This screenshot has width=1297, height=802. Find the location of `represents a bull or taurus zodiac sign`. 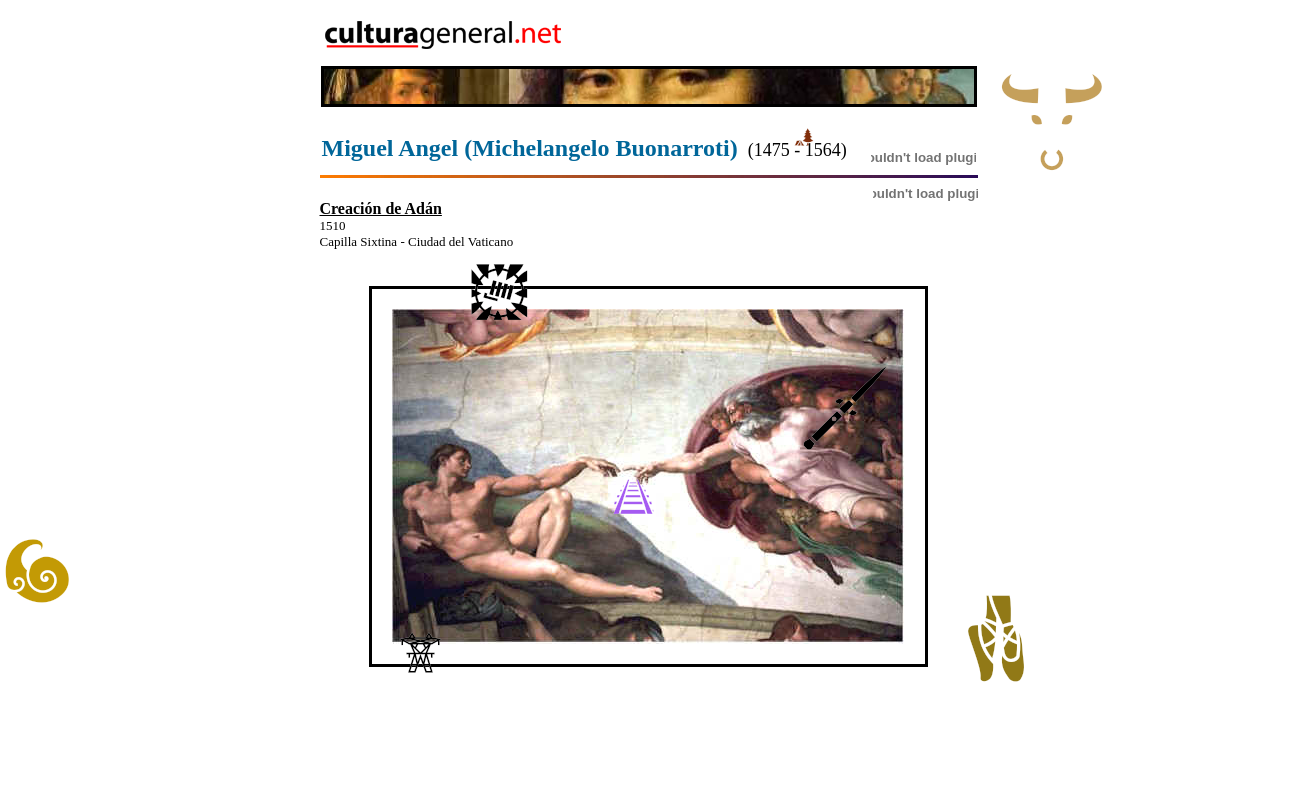

represents a bull or taurus zodiac sign is located at coordinates (1051, 122).